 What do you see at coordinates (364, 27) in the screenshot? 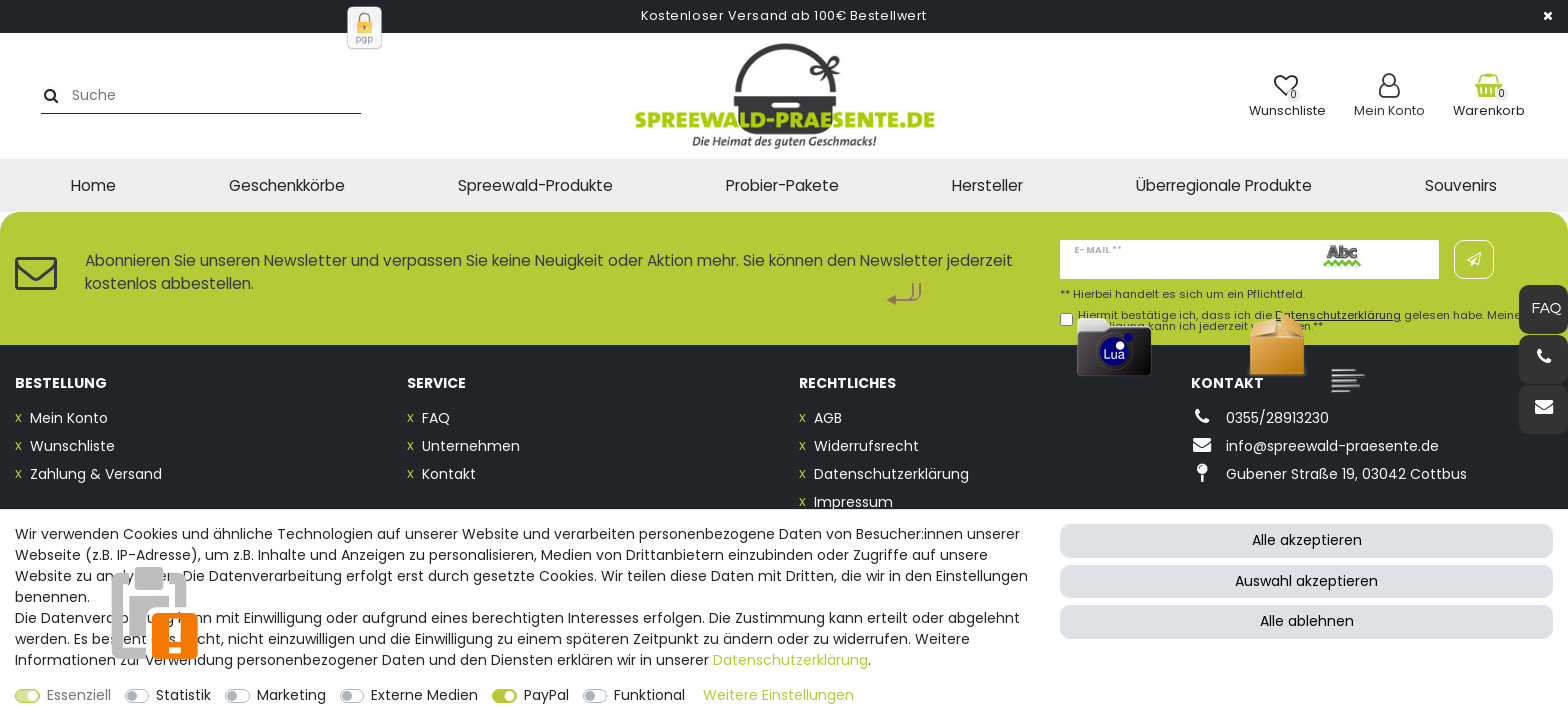
I see `indicates a PGP-encrypted file` at bounding box center [364, 27].